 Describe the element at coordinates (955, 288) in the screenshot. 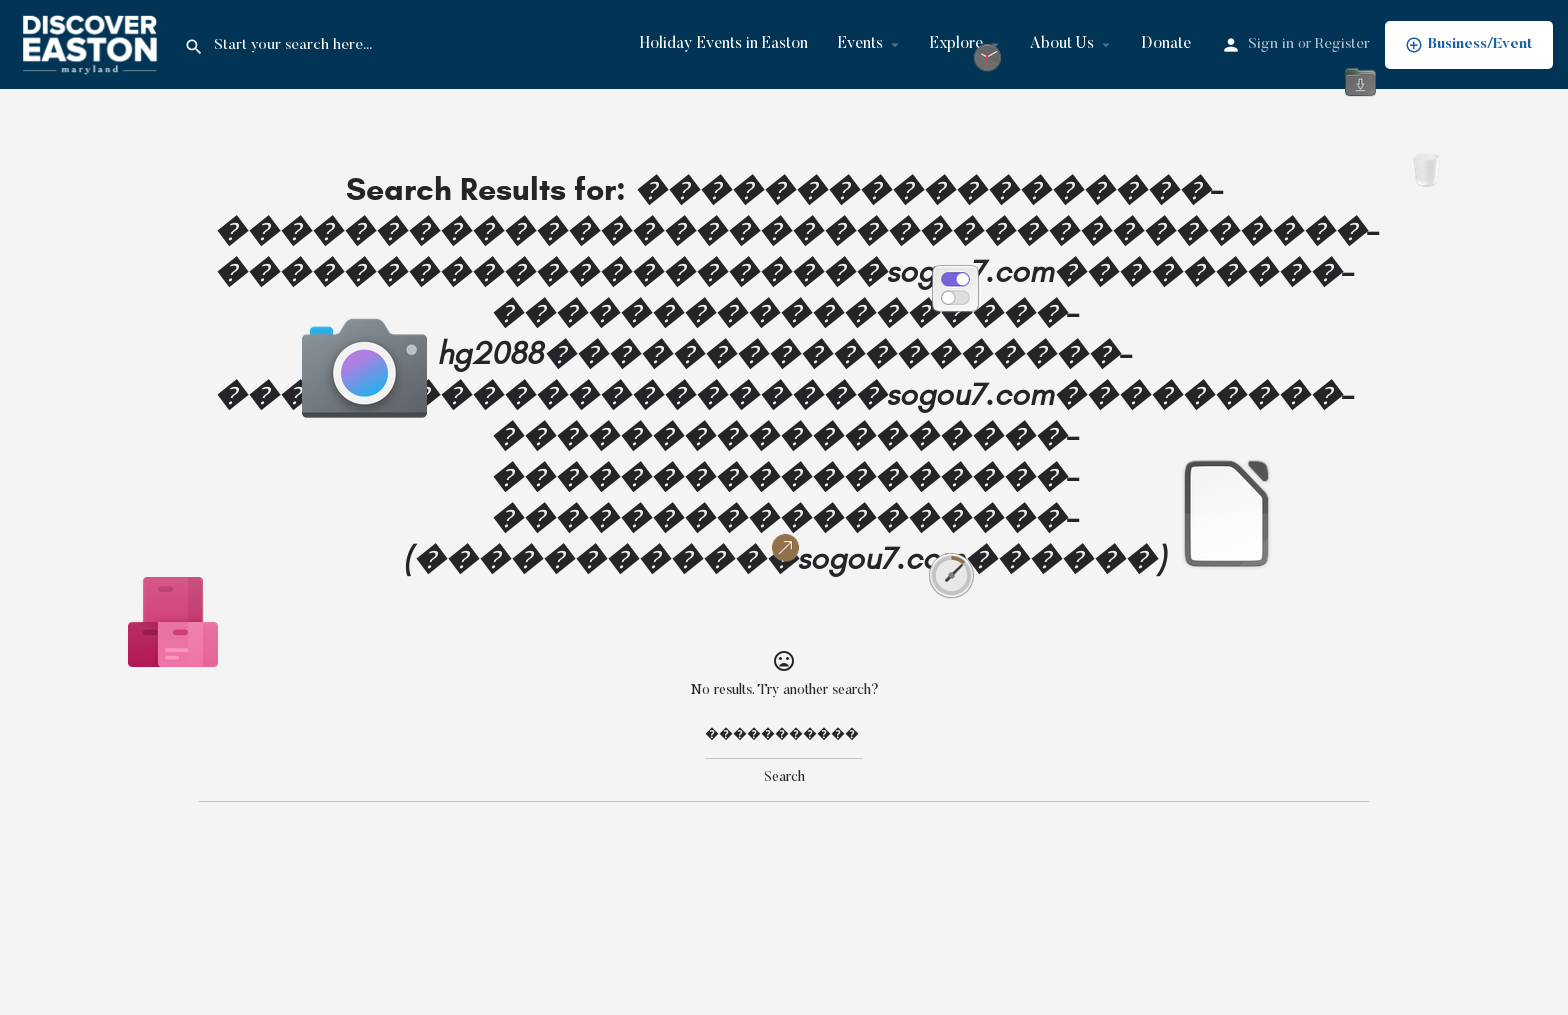

I see `open gnome tweaks to customize system settings` at that location.